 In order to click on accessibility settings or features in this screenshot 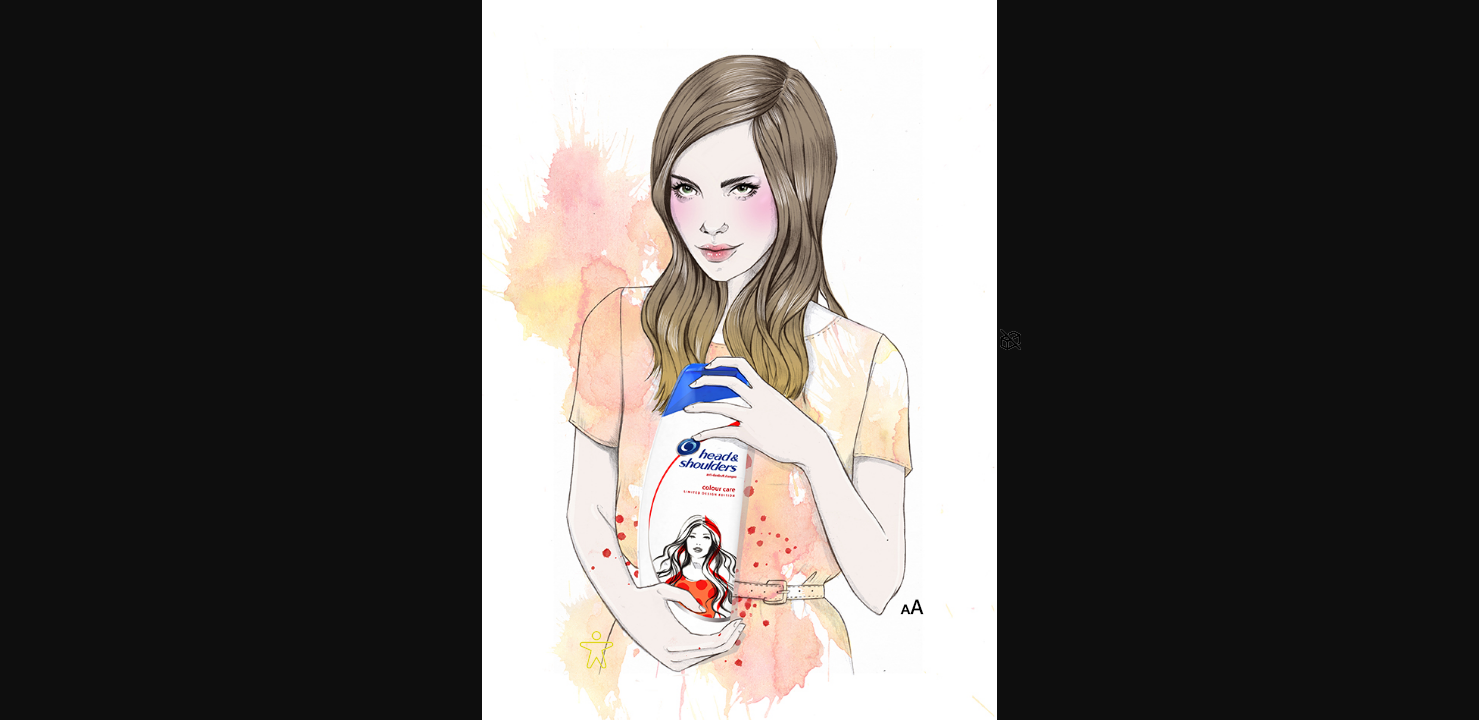, I will do `click(596, 650)`.